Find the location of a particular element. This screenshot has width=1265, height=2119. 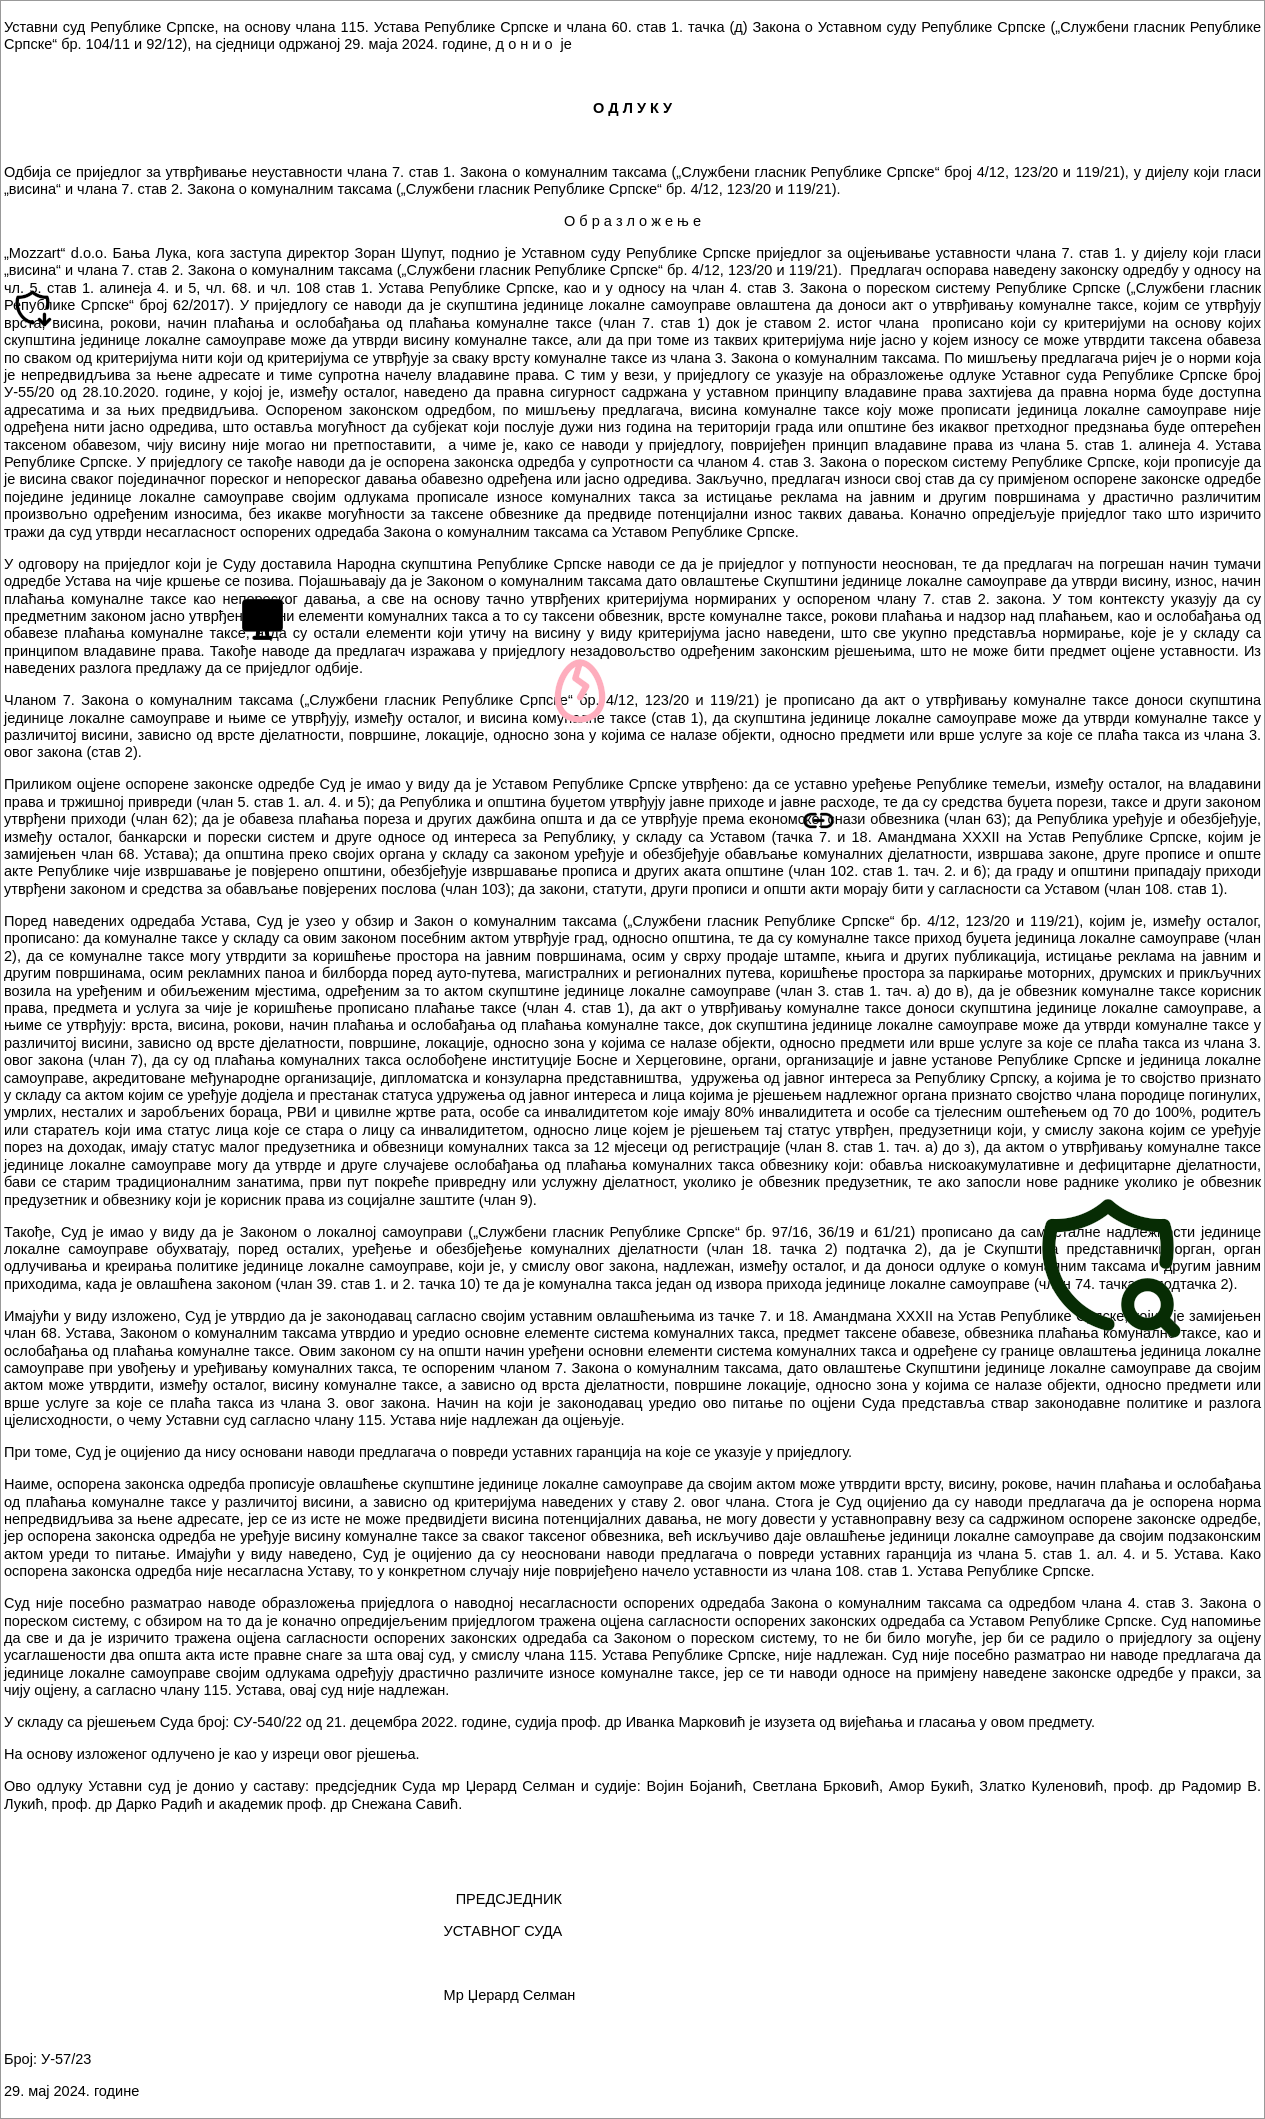

security level decreased is located at coordinates (32, 307).